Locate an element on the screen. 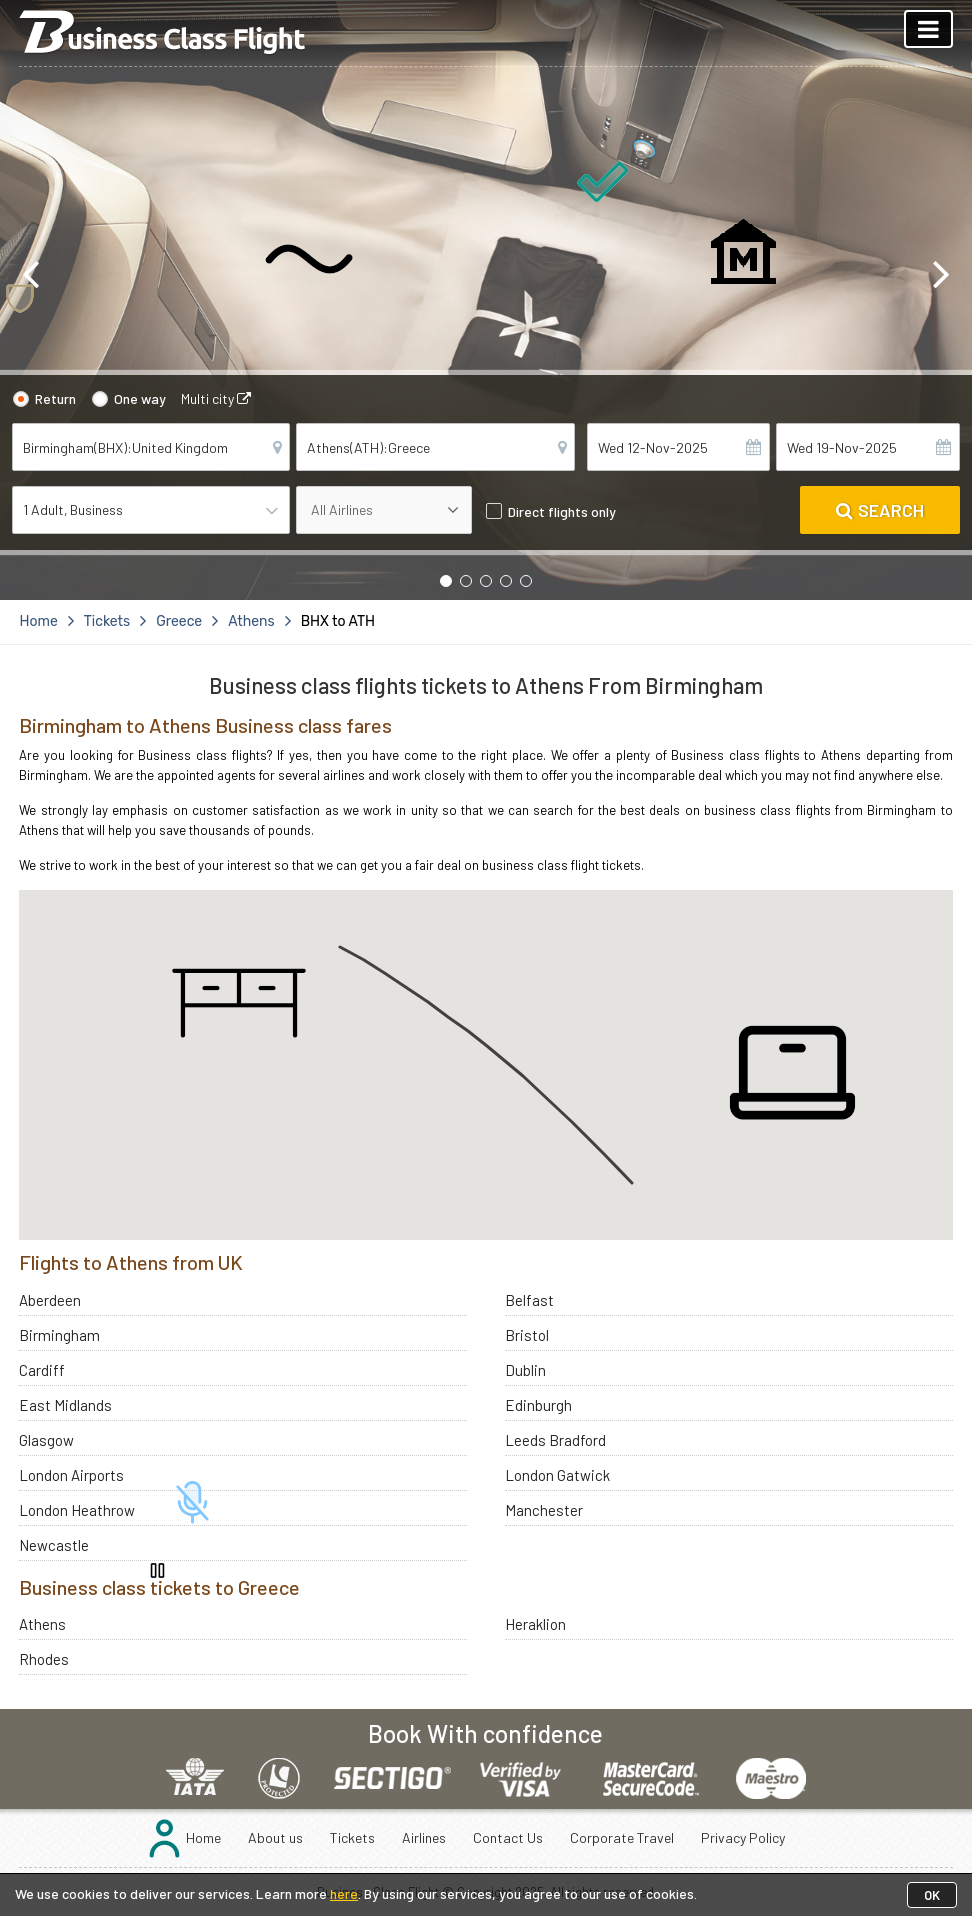 The width and height of the screenshot is (972, 1916). switch to desktop view is located at coordinates (792, 1070).